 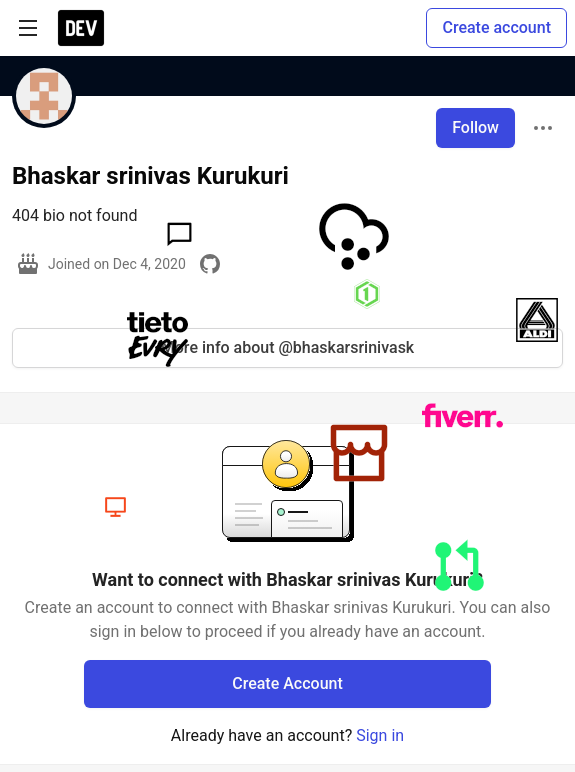 I want to click on open the Fiverr app, so click(x=462, y=415).